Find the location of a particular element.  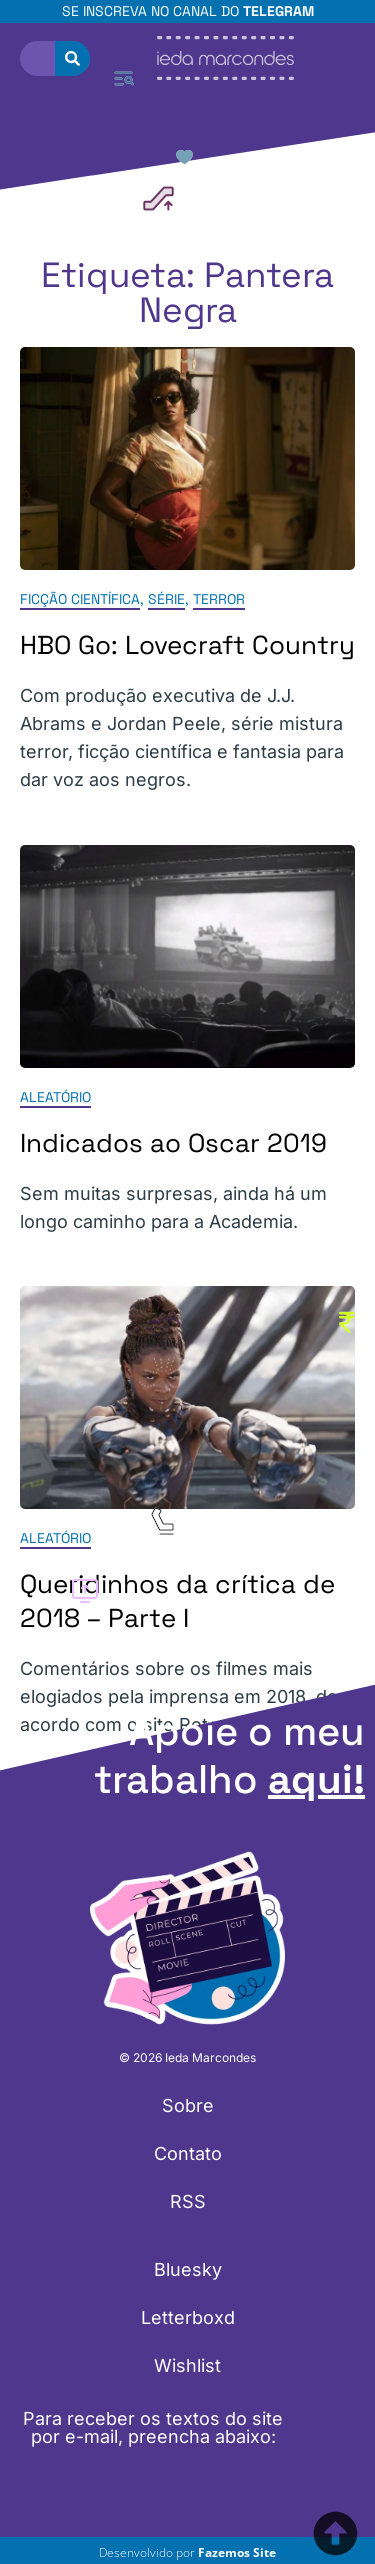

add to favorites is located at coordinates (184, 156).